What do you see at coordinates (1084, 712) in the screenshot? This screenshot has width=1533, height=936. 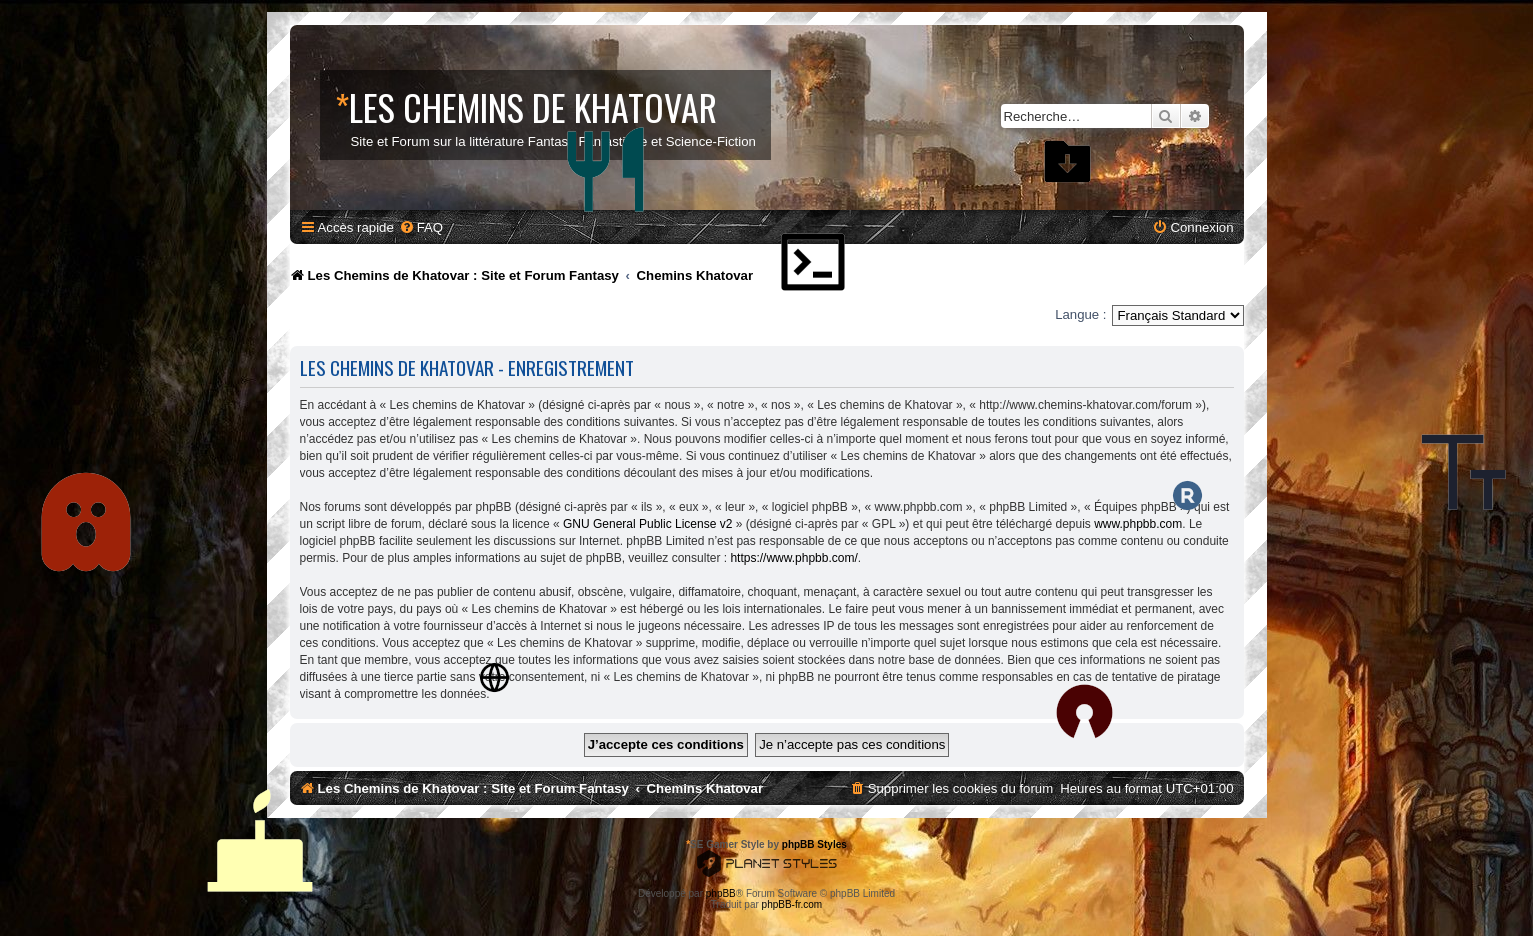 I see `indicates open-source software or project` at bounding box center [1084, 712].